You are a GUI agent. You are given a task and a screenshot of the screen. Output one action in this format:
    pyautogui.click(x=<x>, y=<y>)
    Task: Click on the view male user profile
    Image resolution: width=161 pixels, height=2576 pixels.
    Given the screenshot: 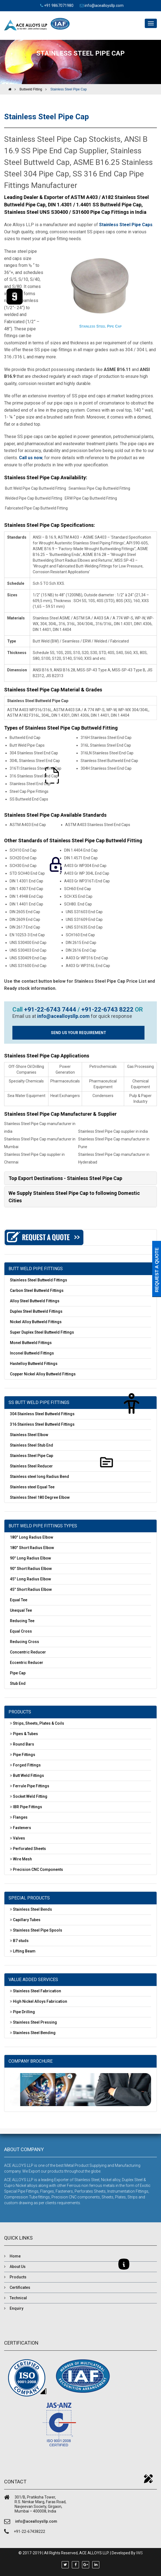 What is the action you would take?
    pyautogui.click(x=132, y=1404)
    